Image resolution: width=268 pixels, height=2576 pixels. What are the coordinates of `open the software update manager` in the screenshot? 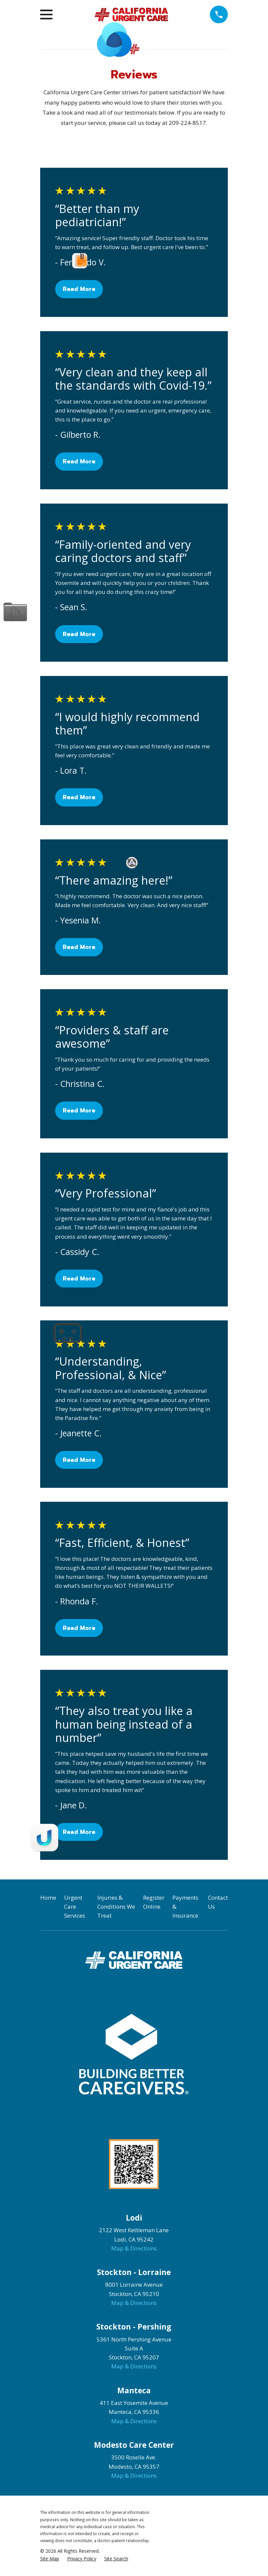 It's located at (132, 863).